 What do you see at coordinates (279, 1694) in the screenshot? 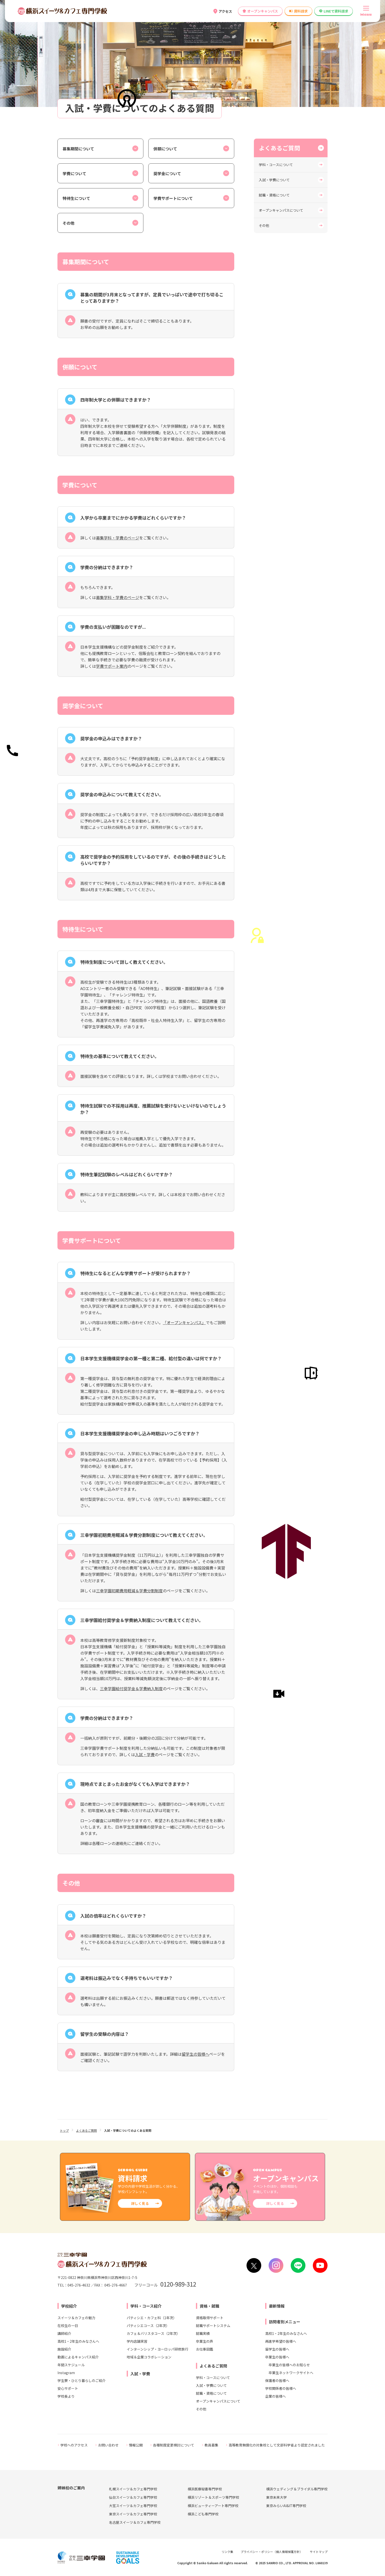
I see `download a video file` at bounding box center [279, 1694].